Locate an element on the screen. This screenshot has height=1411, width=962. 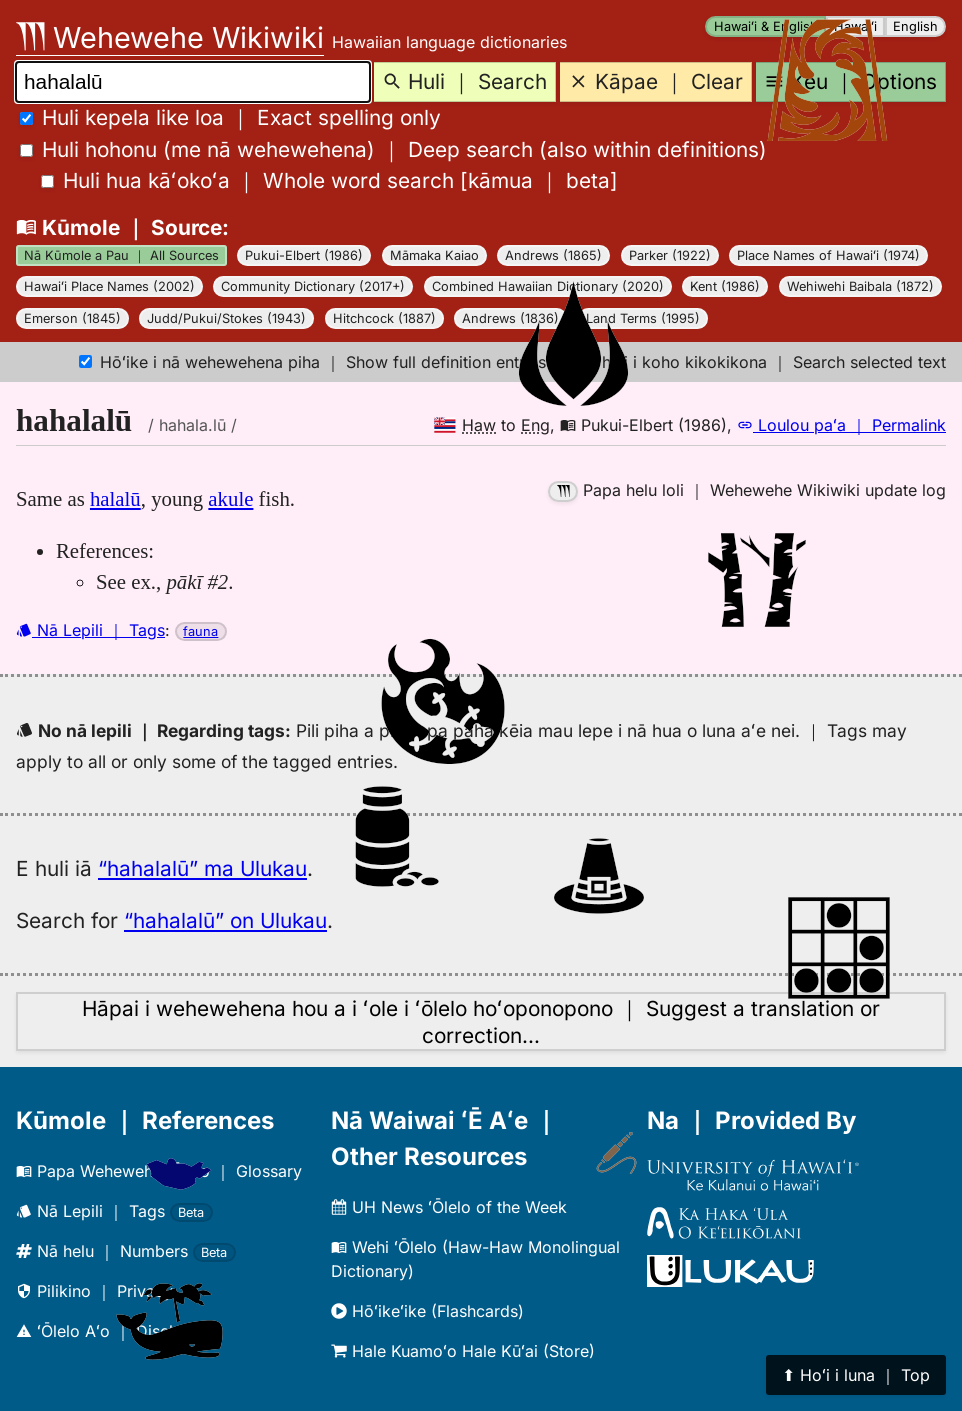
select mongolia as your country or region is located at coordinates (179, 1174).